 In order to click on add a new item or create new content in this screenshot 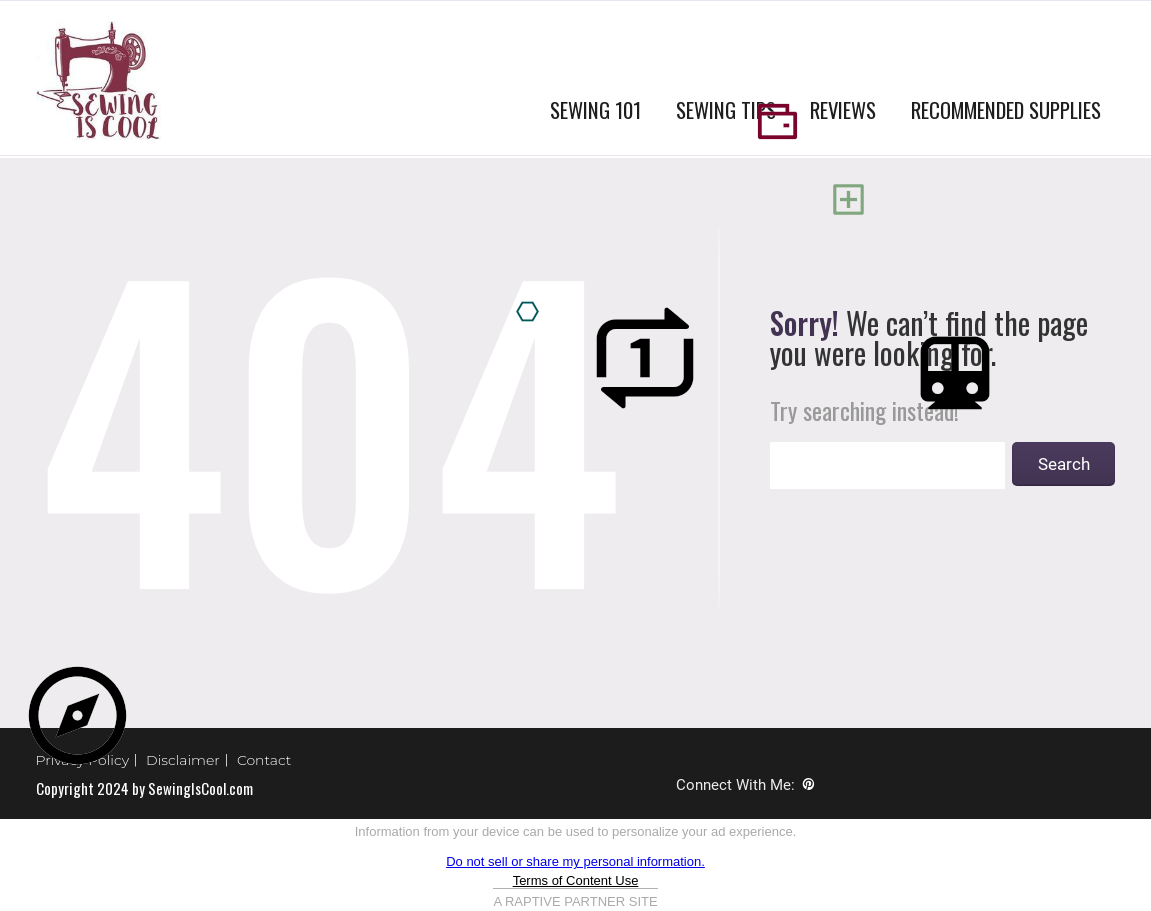, I will do `click(848, 199)`.